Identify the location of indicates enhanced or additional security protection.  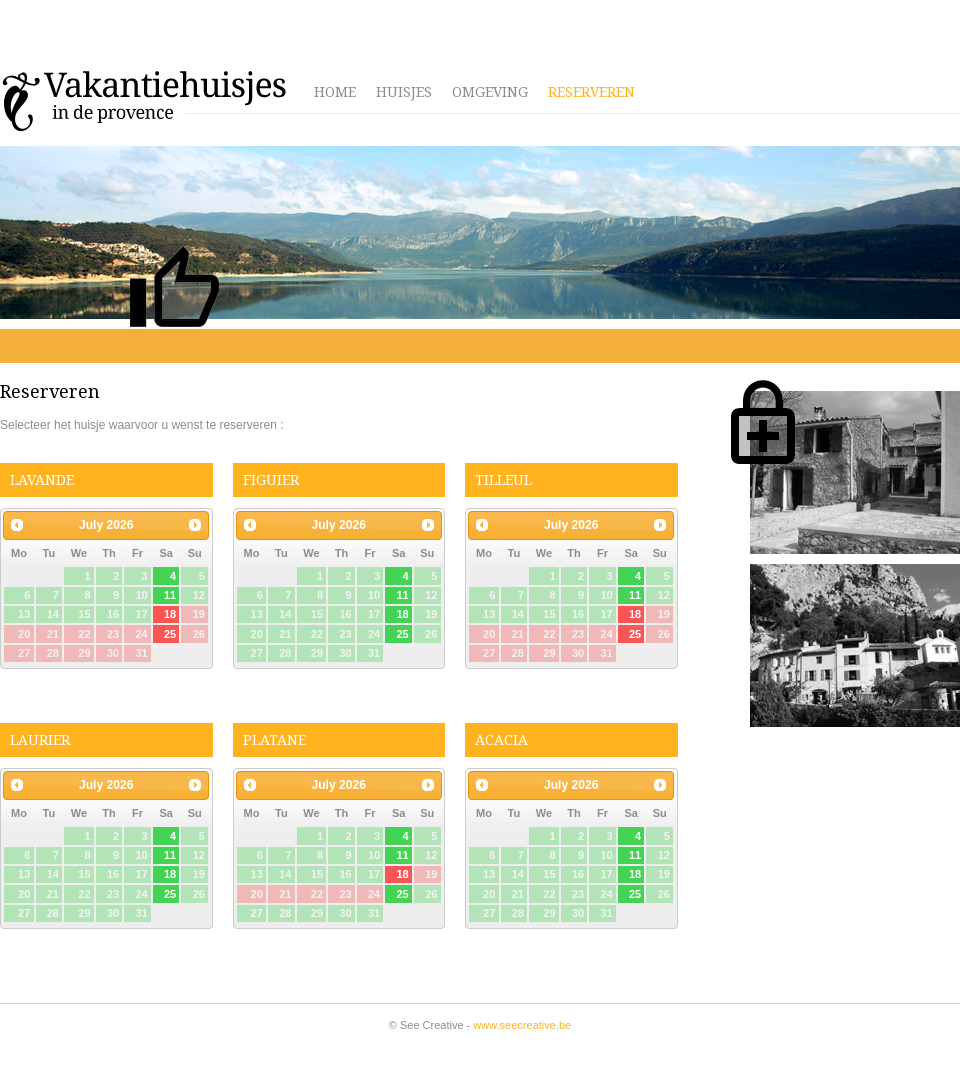
(763, 424).